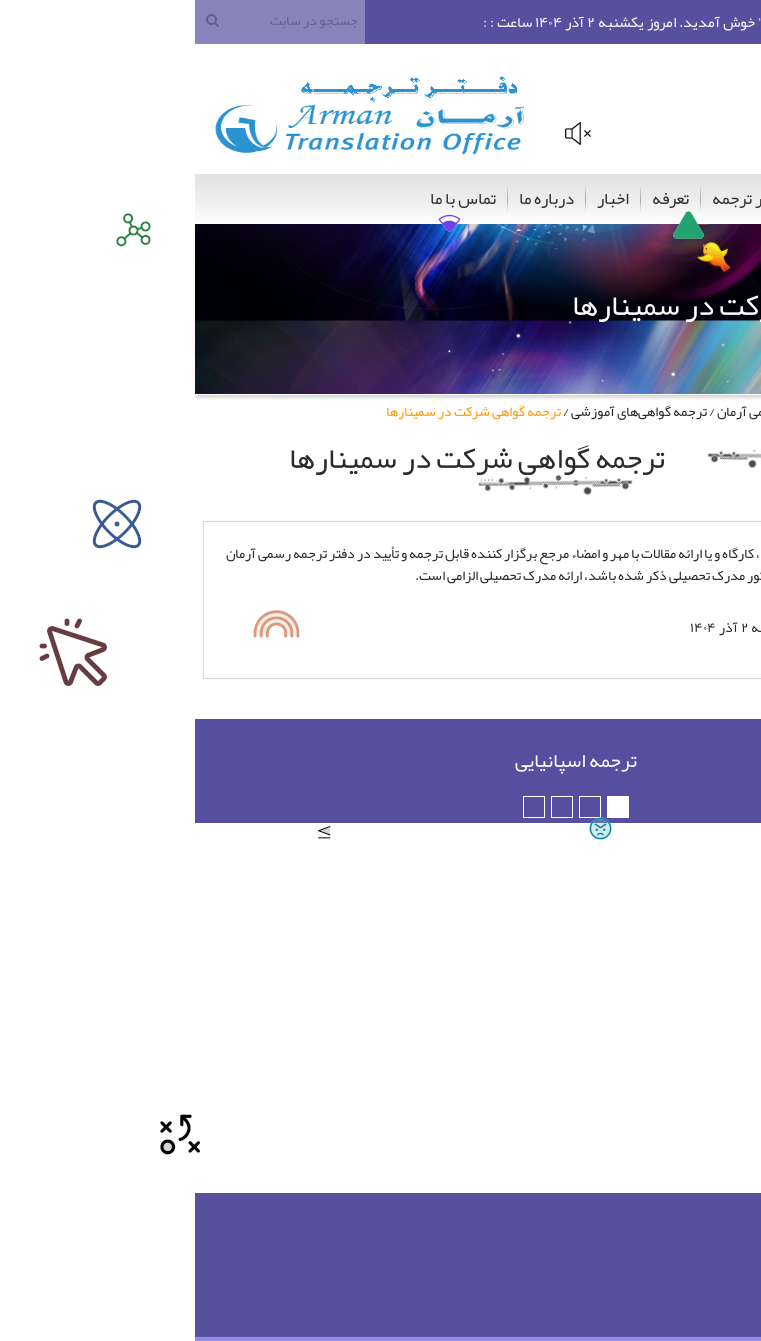 The image size is (761, 1341). Describe the element at coordinates (324, 832) in the screenshot. I see `less than or equal to mathematical operator` at that location.